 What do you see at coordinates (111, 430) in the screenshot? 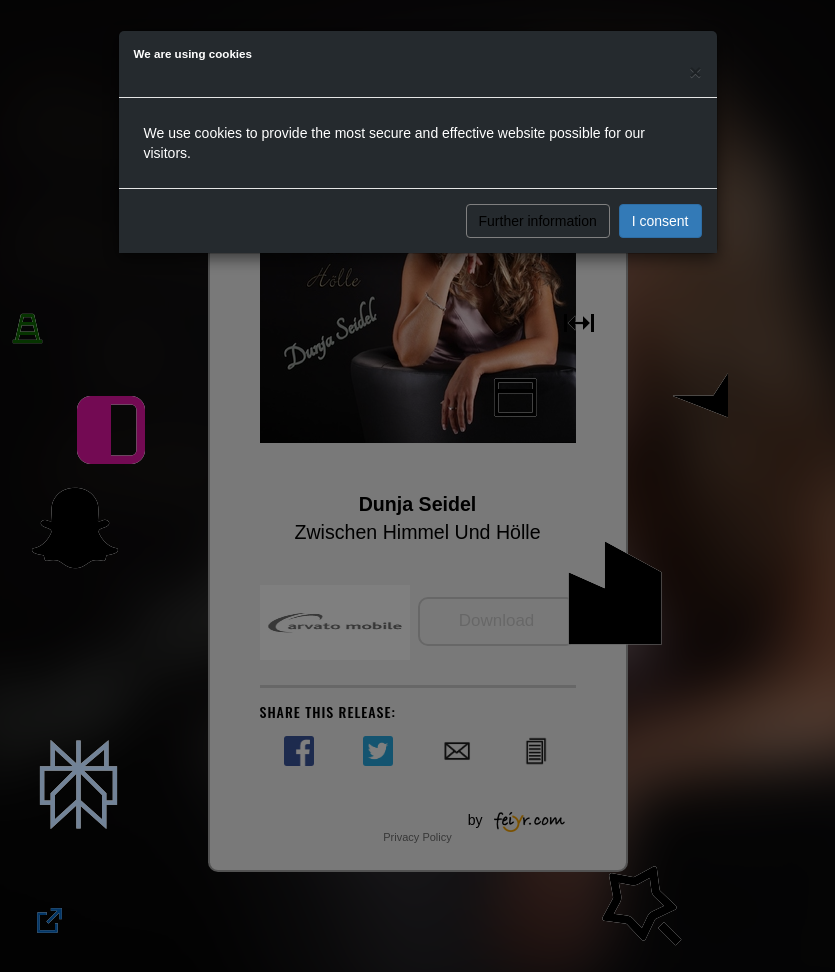
I see `shields.io logo - a service for generating status badges` at bounding box center [111, 430].